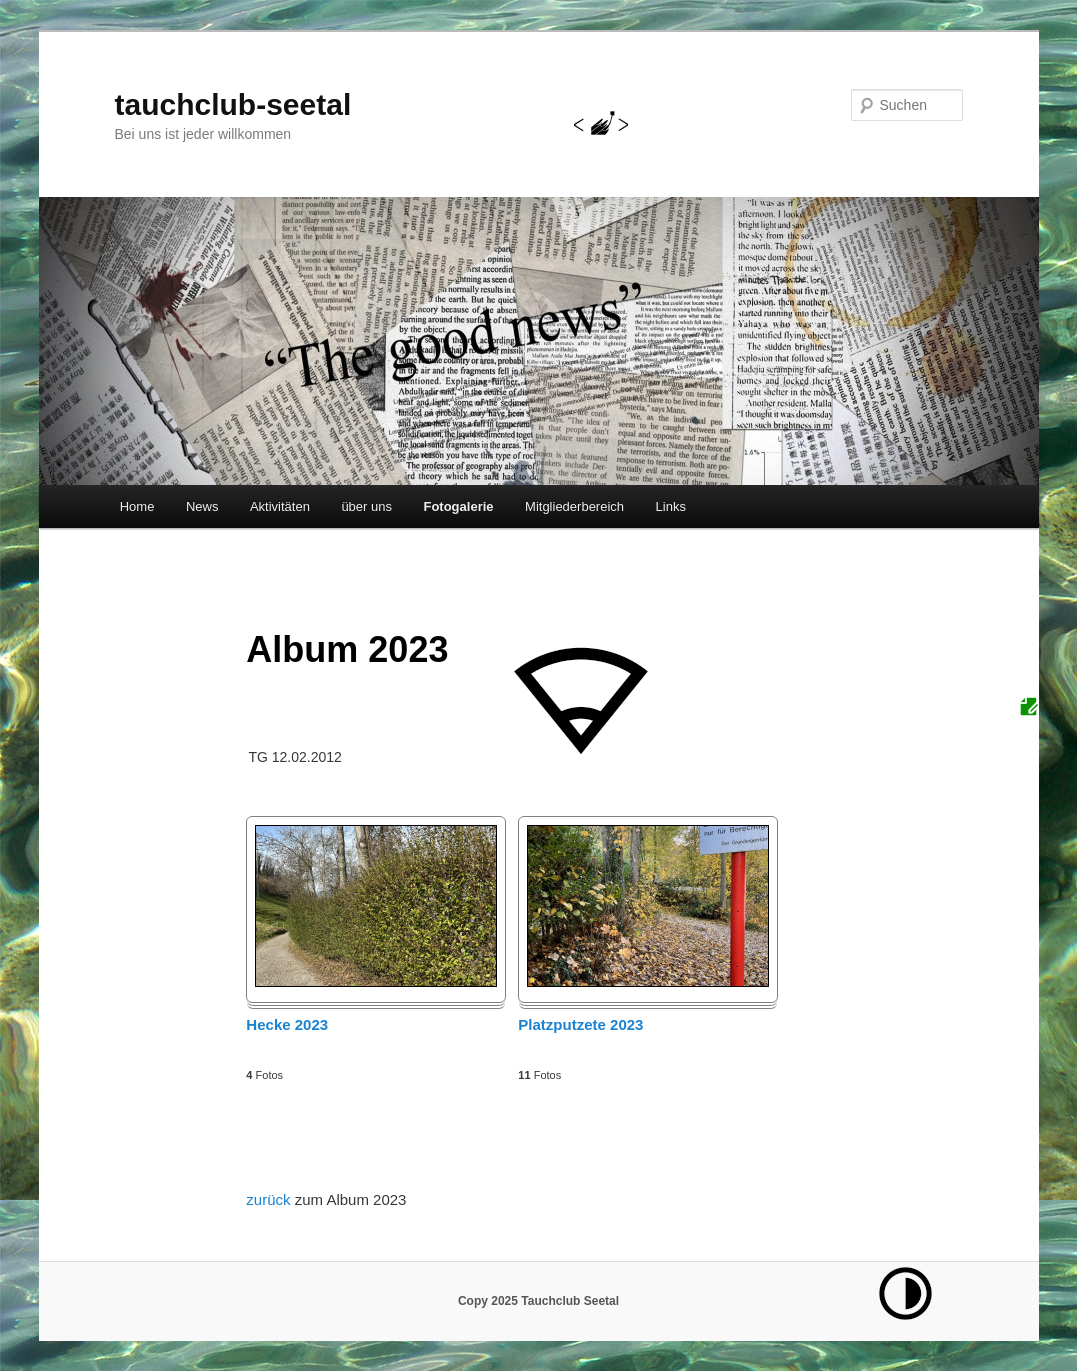 The height and width of the screenshot is (1371, 1077). Describe the element at coordinates (581, 701) in the screenshot. I see `indicates weak wifi signal strength` at that location.